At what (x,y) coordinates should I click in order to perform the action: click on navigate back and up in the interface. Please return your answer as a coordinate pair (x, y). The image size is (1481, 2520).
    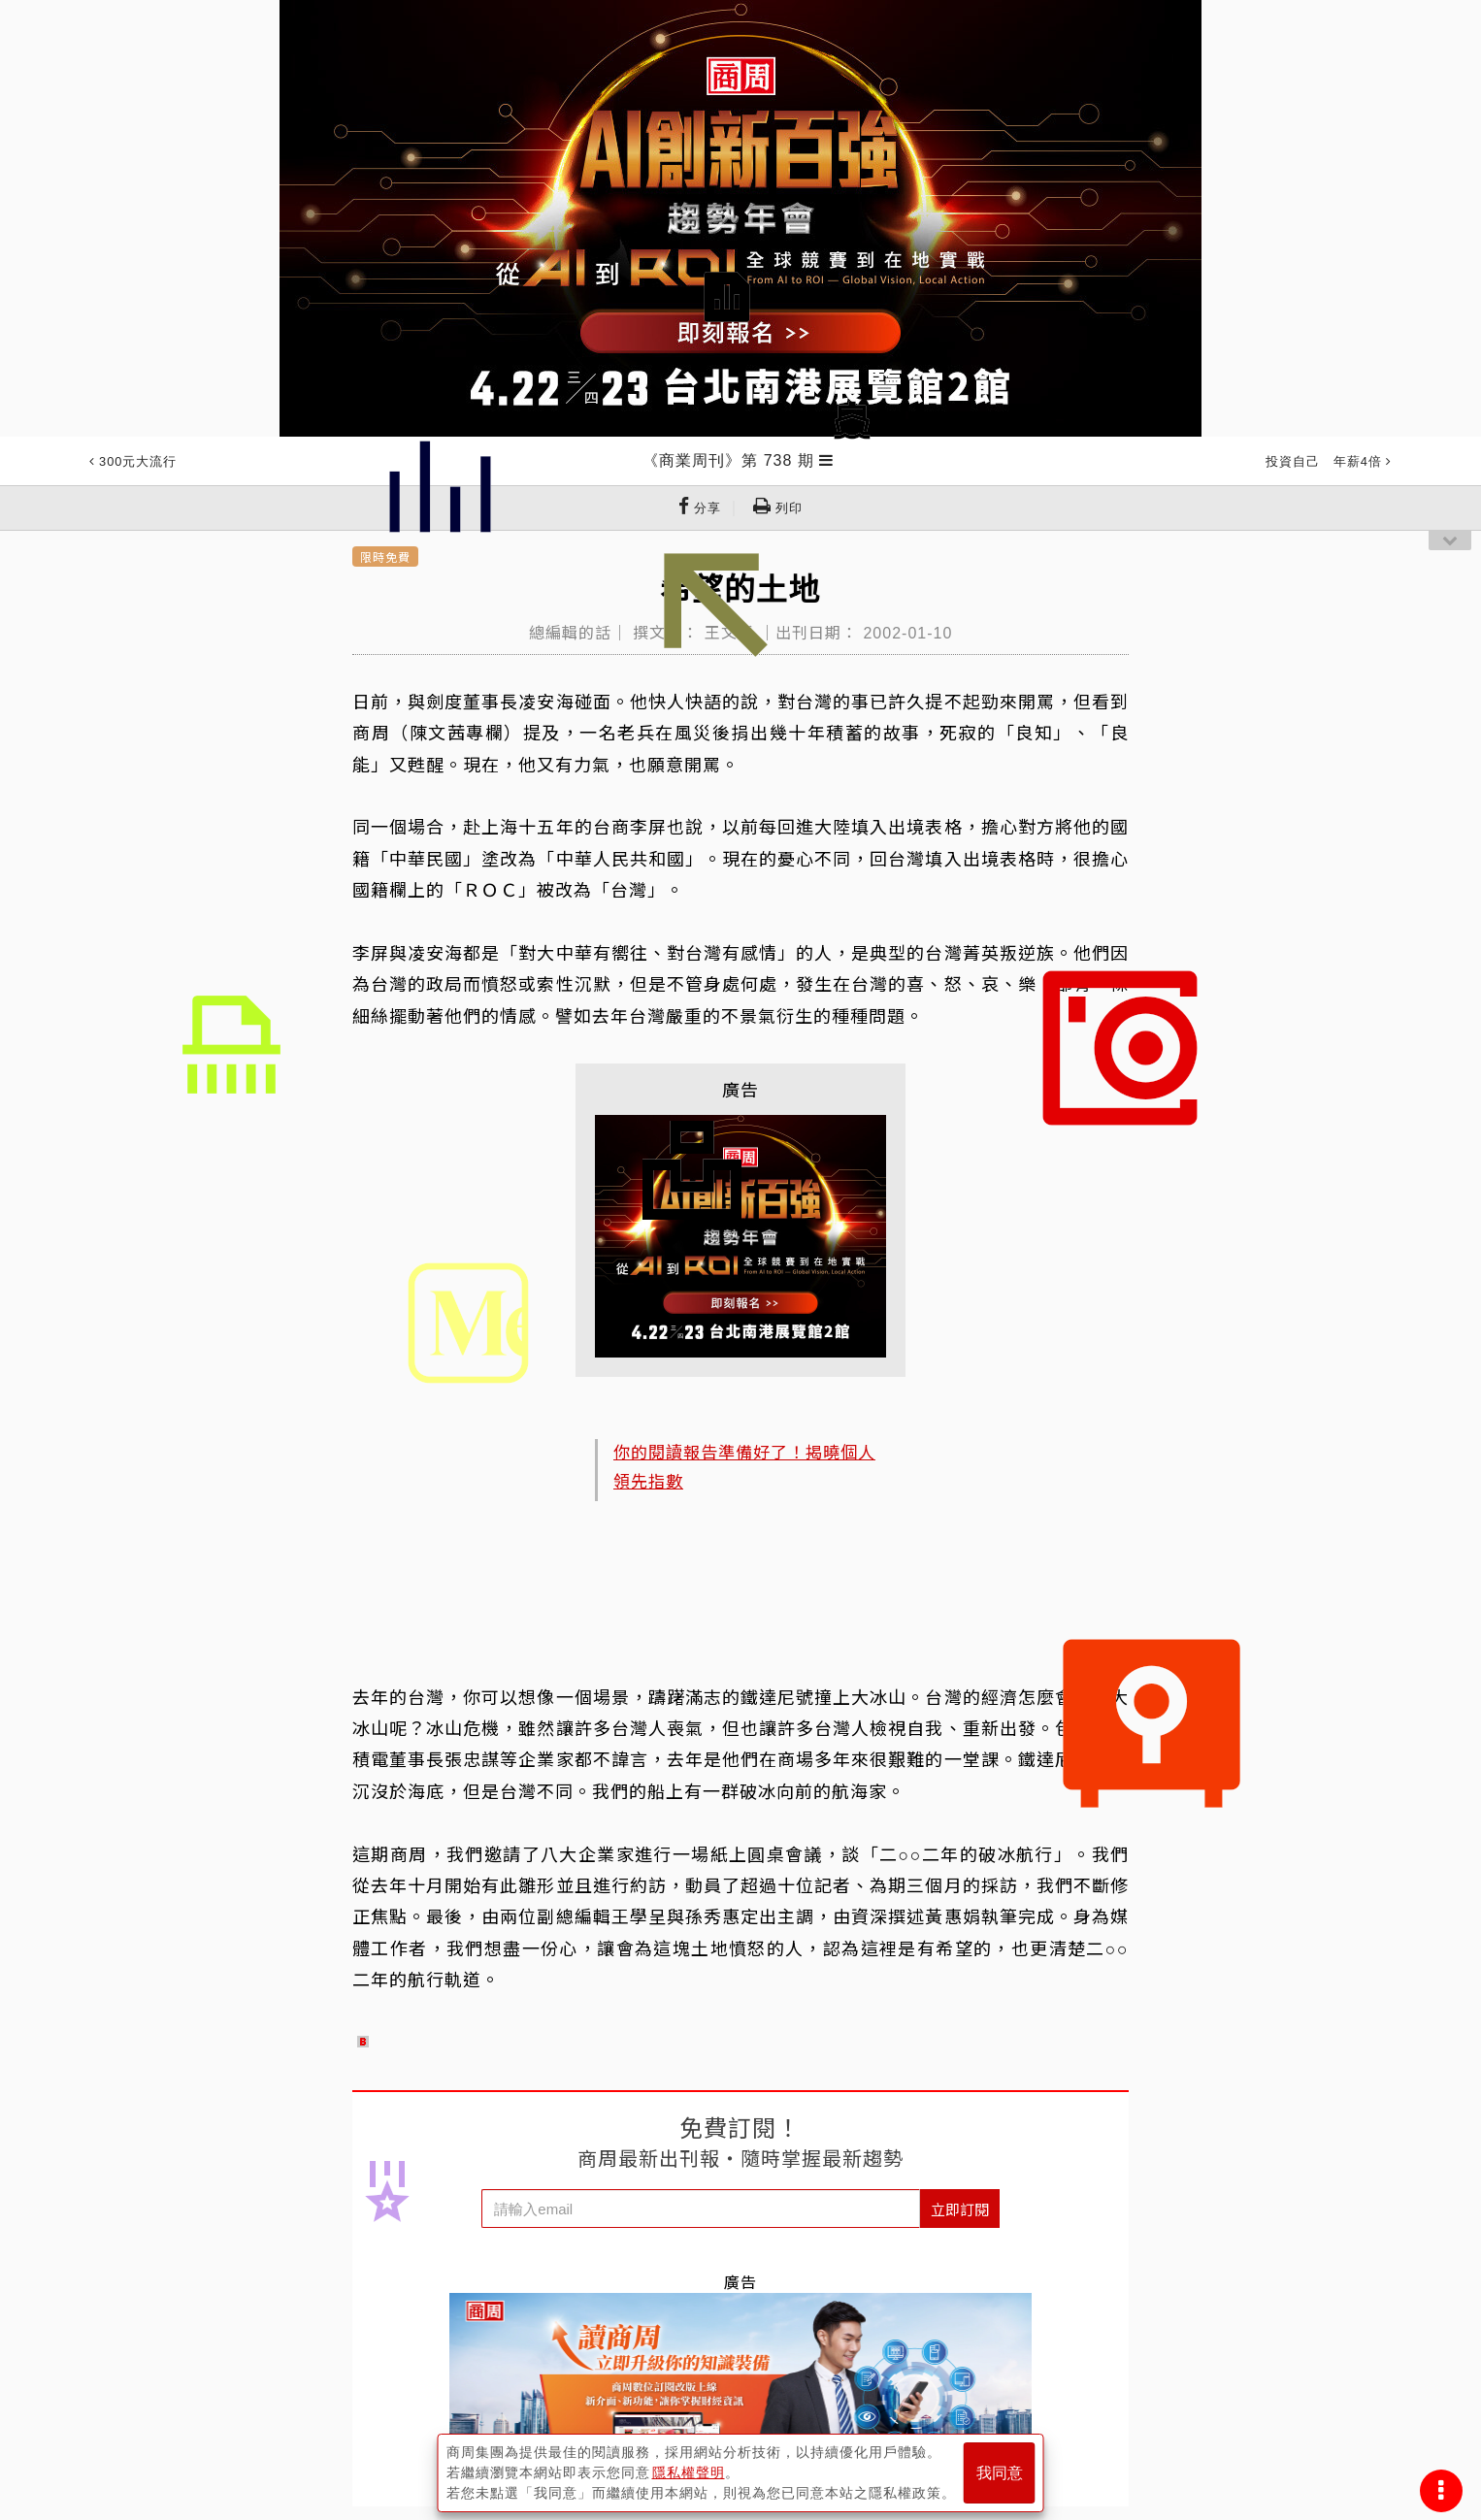
    Looking at the image, I should click on (715, 605).